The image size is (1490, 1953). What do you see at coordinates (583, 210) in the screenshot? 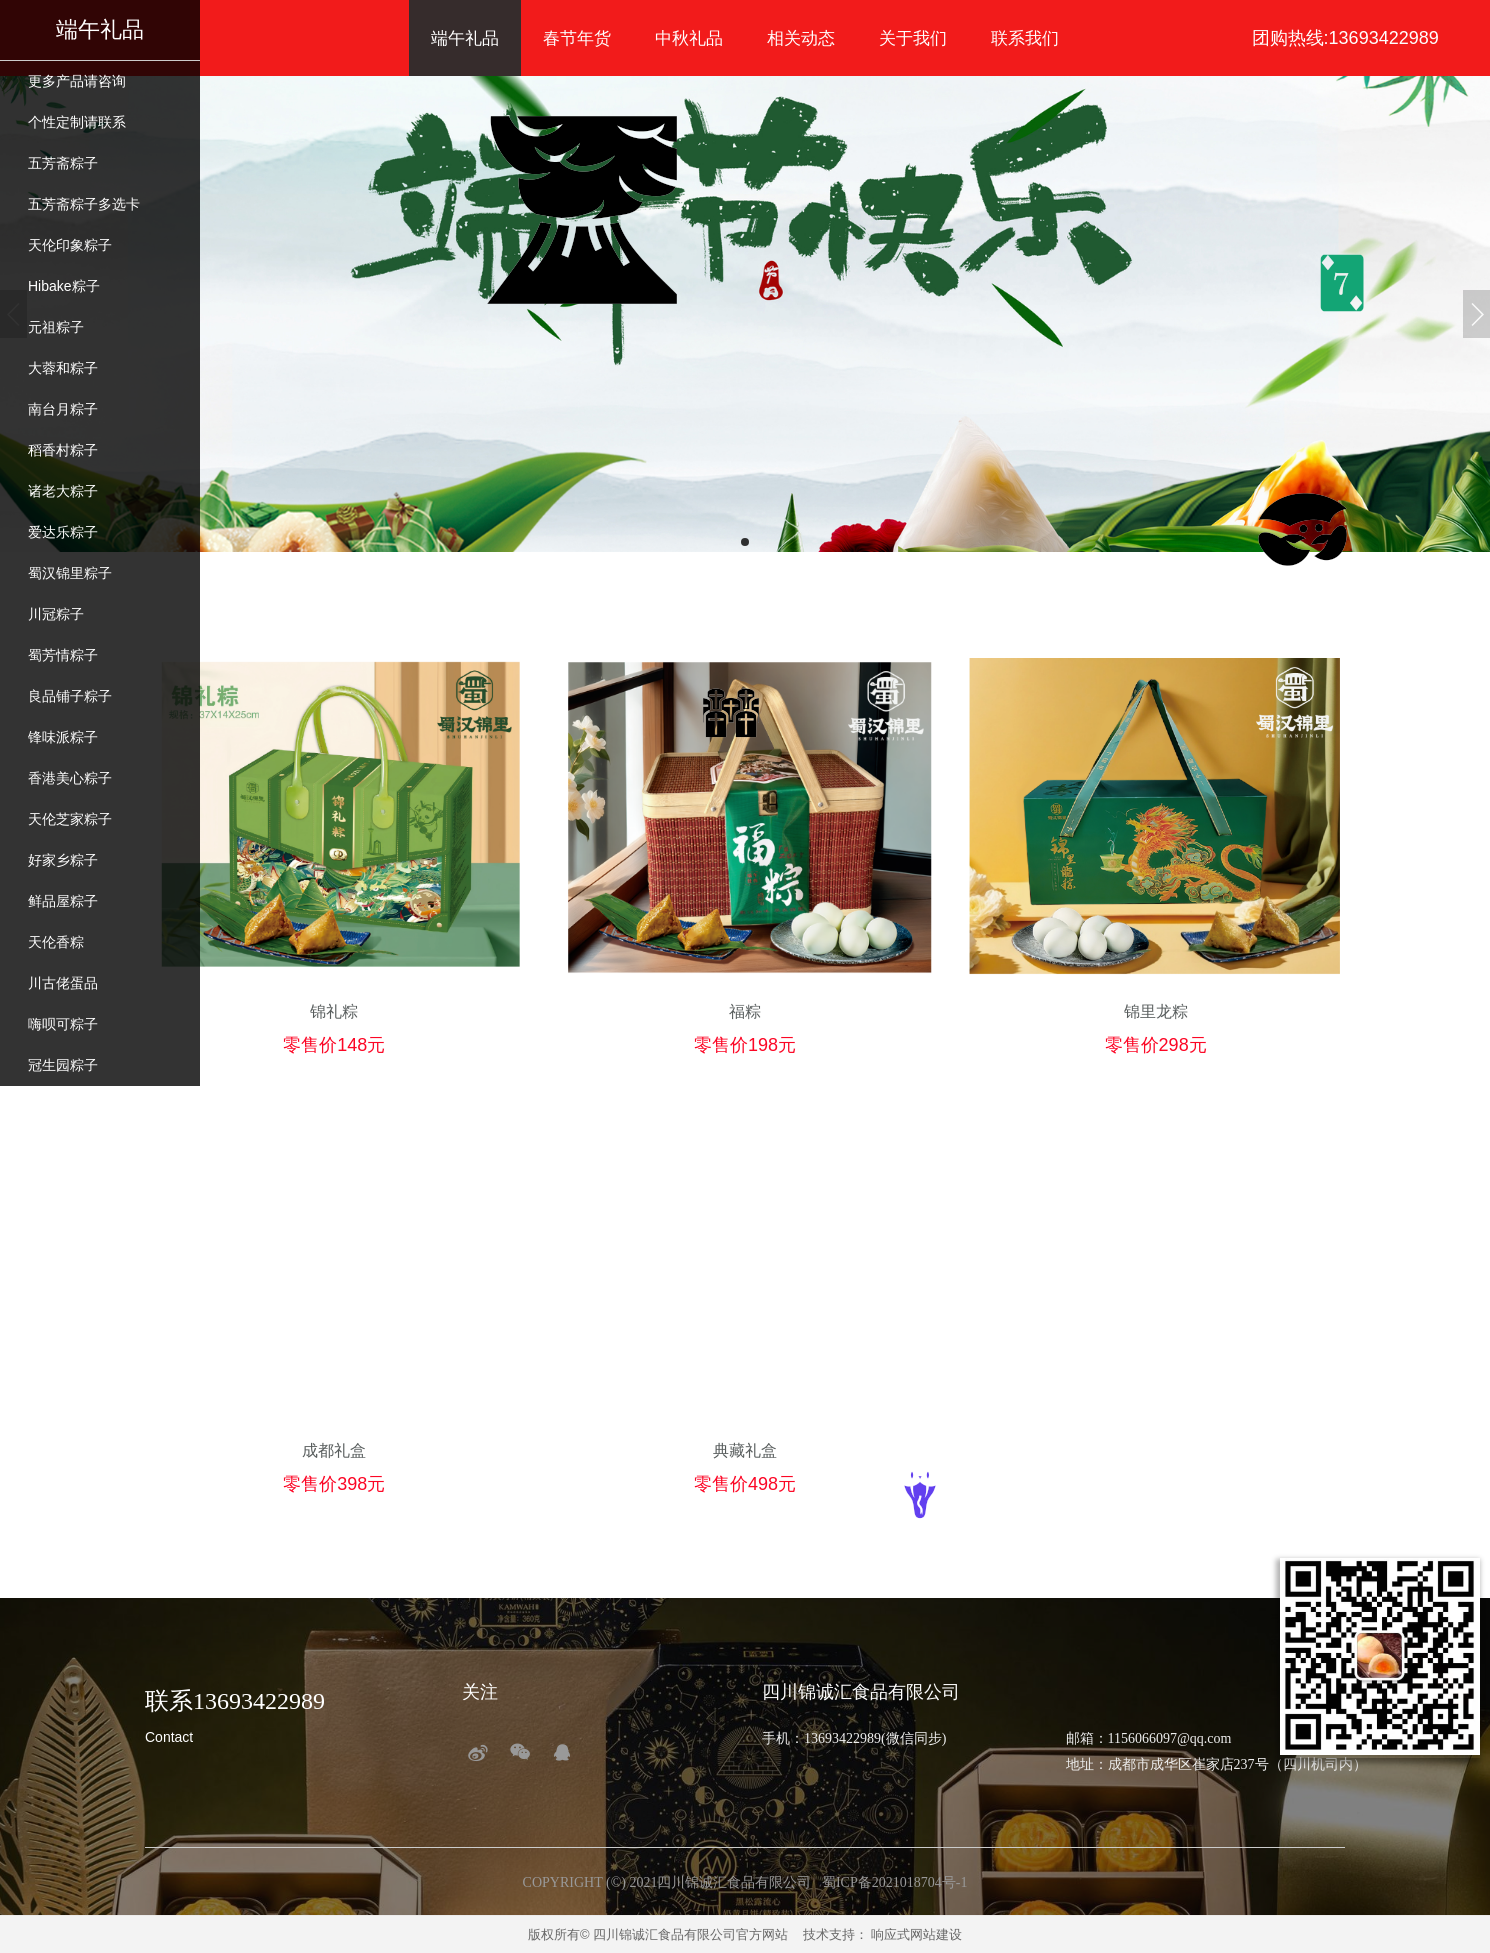
I see `indicates volcanic activity or geological hazard` at bounding box center [583, 210].